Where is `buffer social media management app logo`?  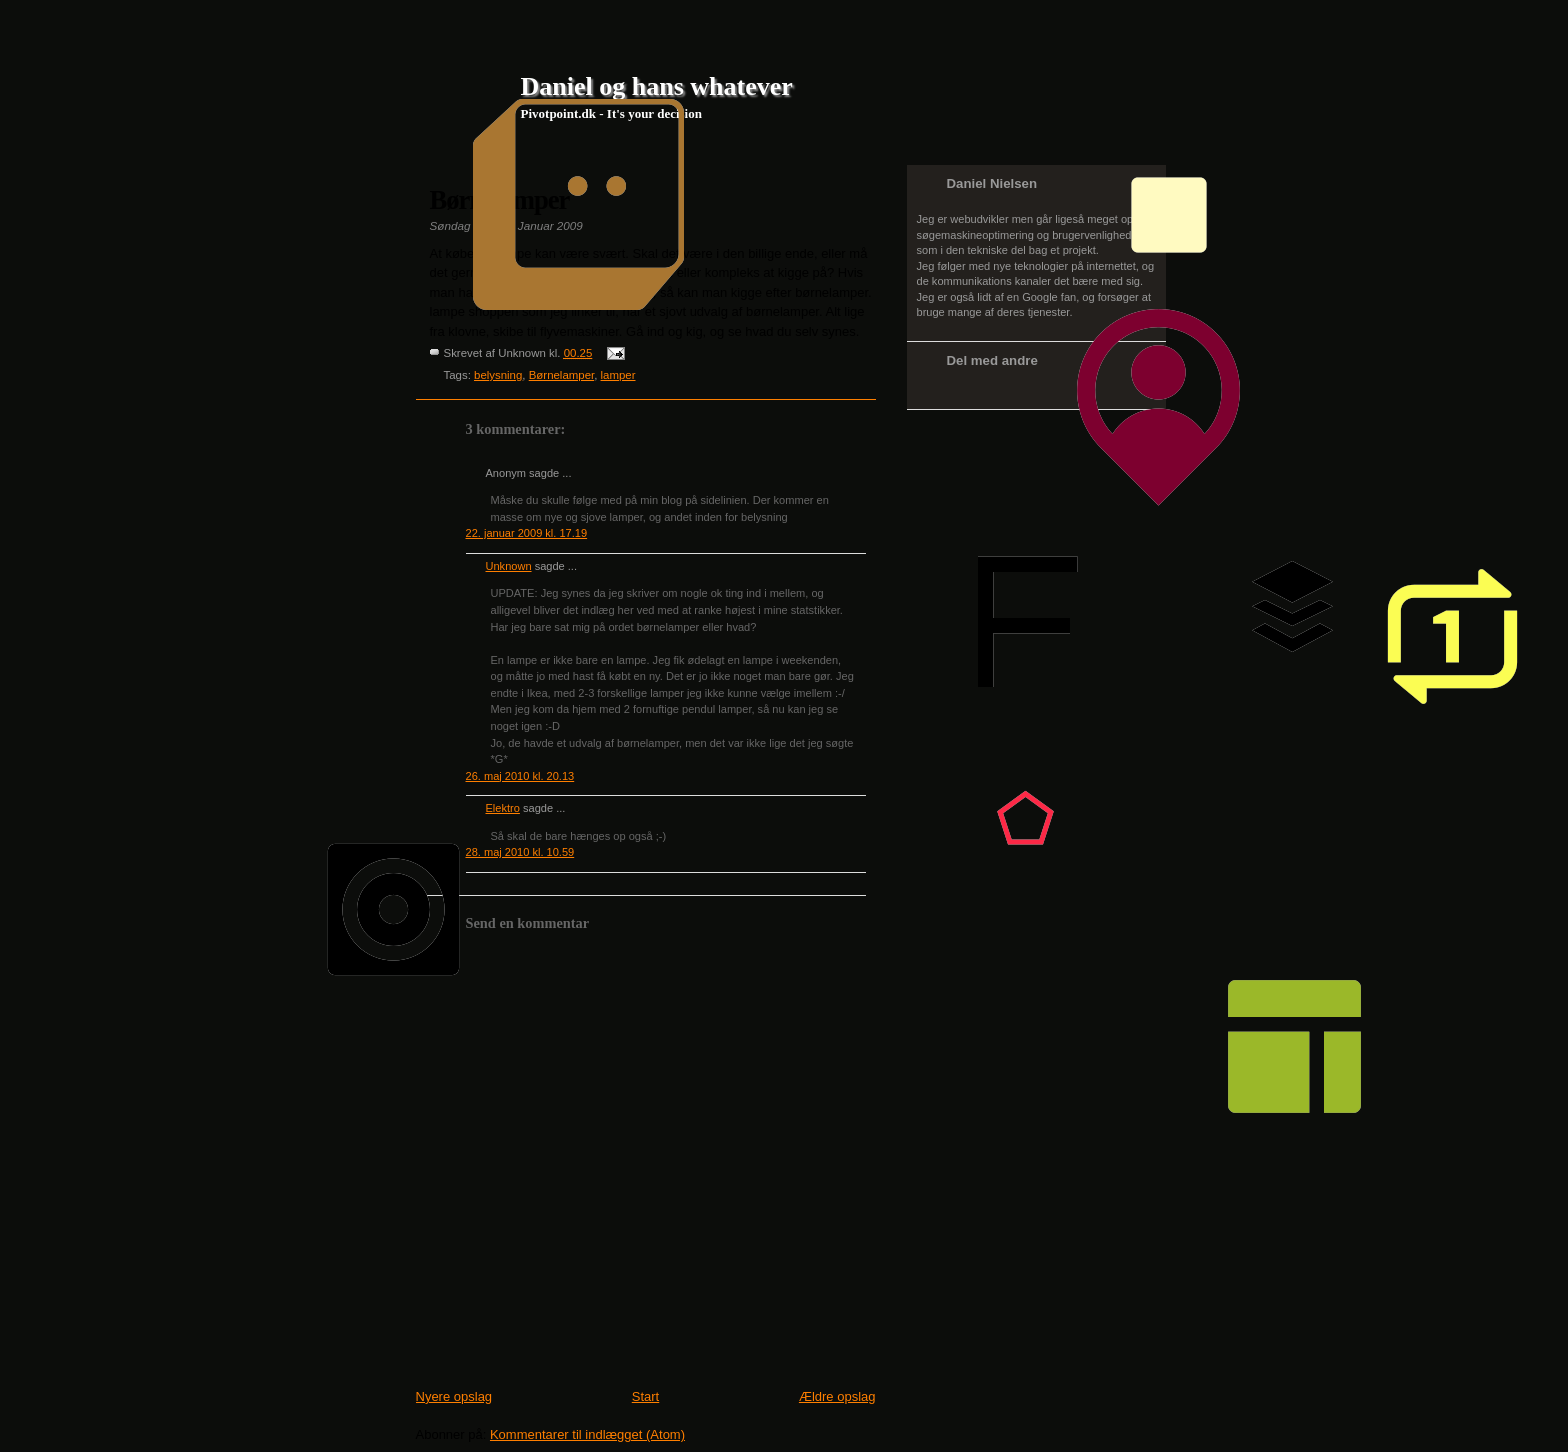 buffer social media management app logo is located at coordinates (1292, 606).